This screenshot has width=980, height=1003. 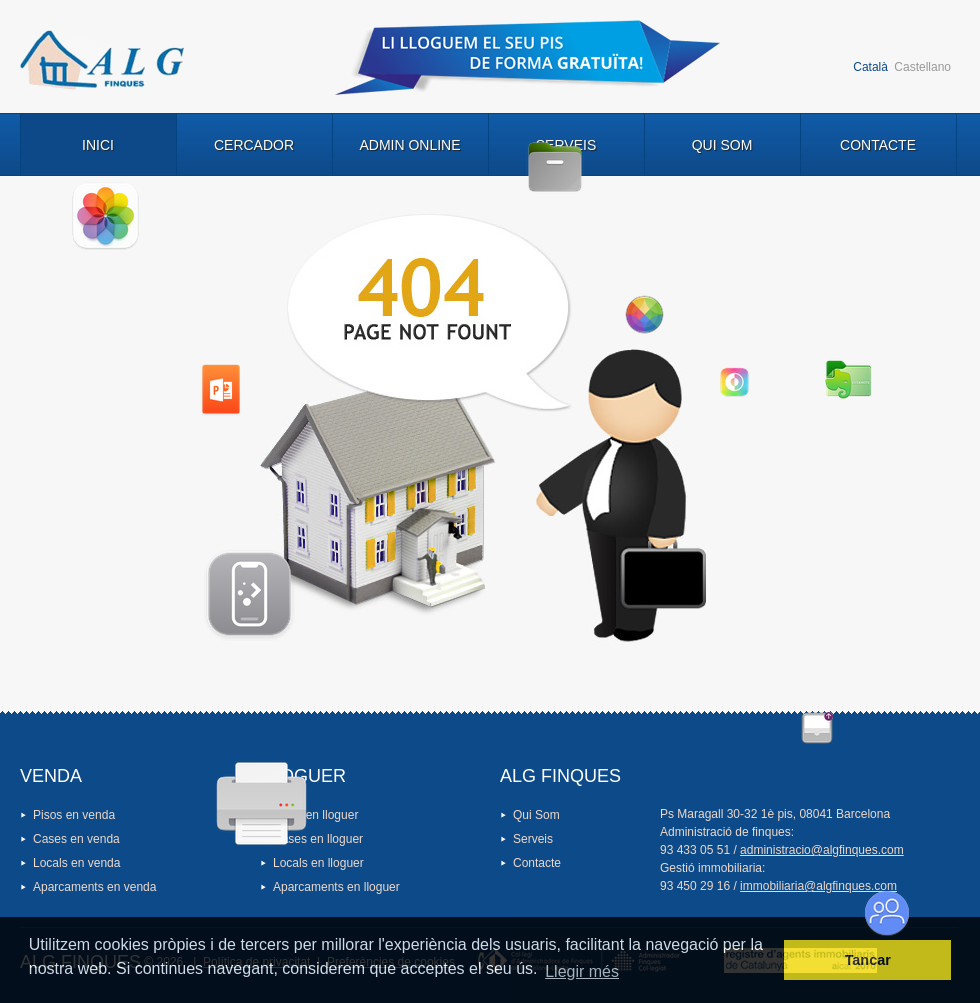 I want to click on sync mail between outbox and inbox, so click(x=817, y=728).